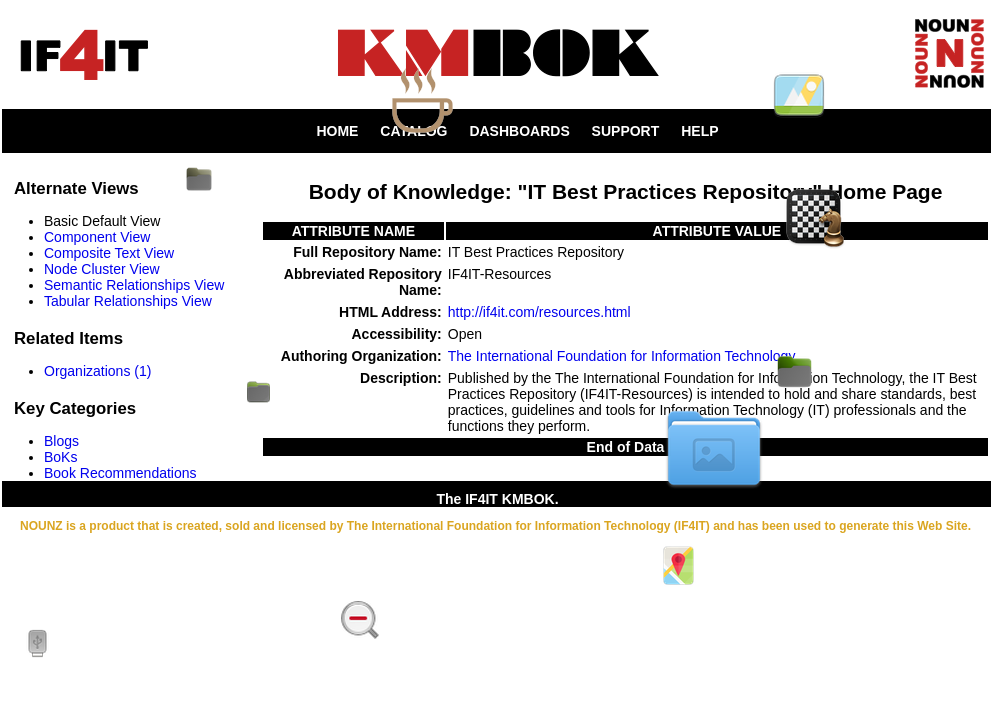 Image resolution: width=991 pixels, height=720 pixels. Describe the element at coordinates (422, 102) in the screenshot. I see `caffeine mode is active, preventing sleep` at that location.